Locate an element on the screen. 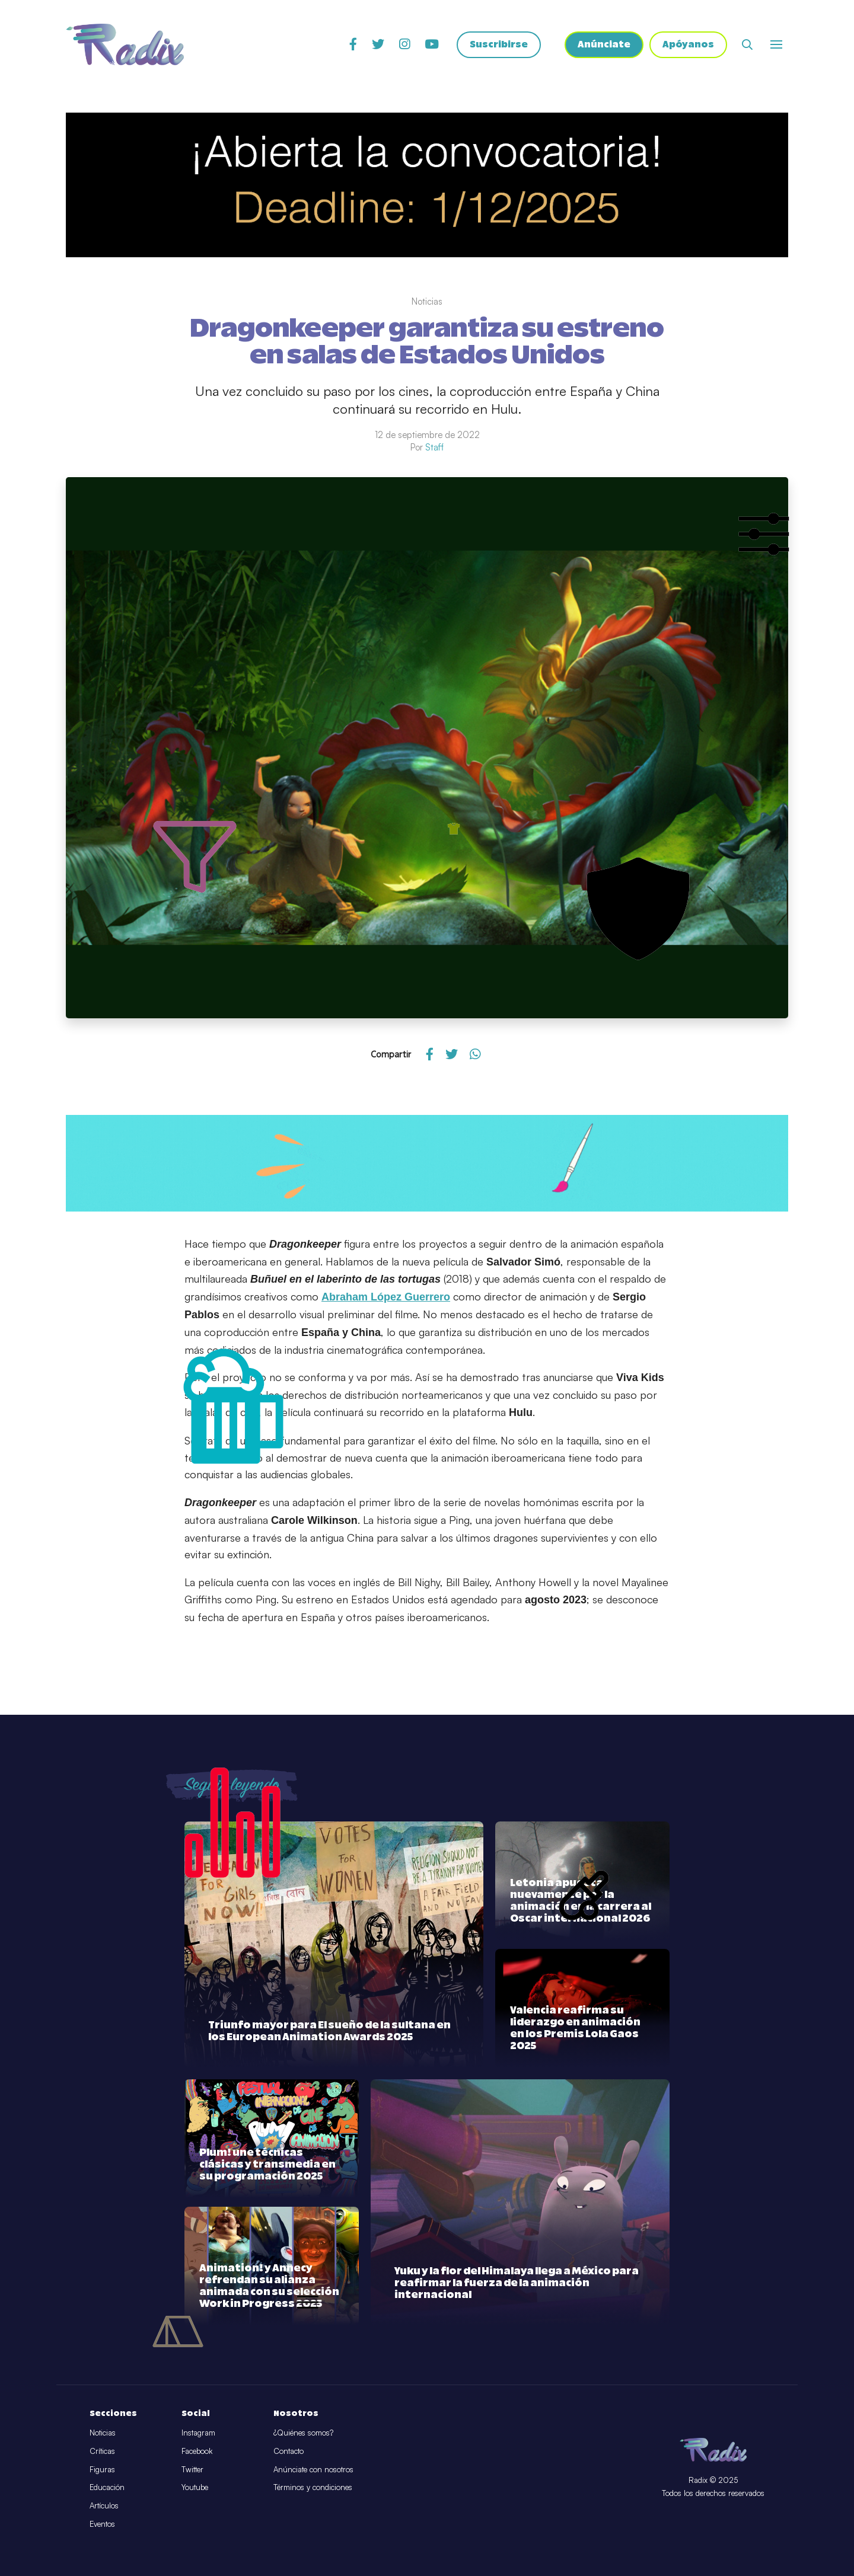 The width and height of the screenshot is (854, 2576). view camping or outdoor locations is located at coordinates (178, 2333).